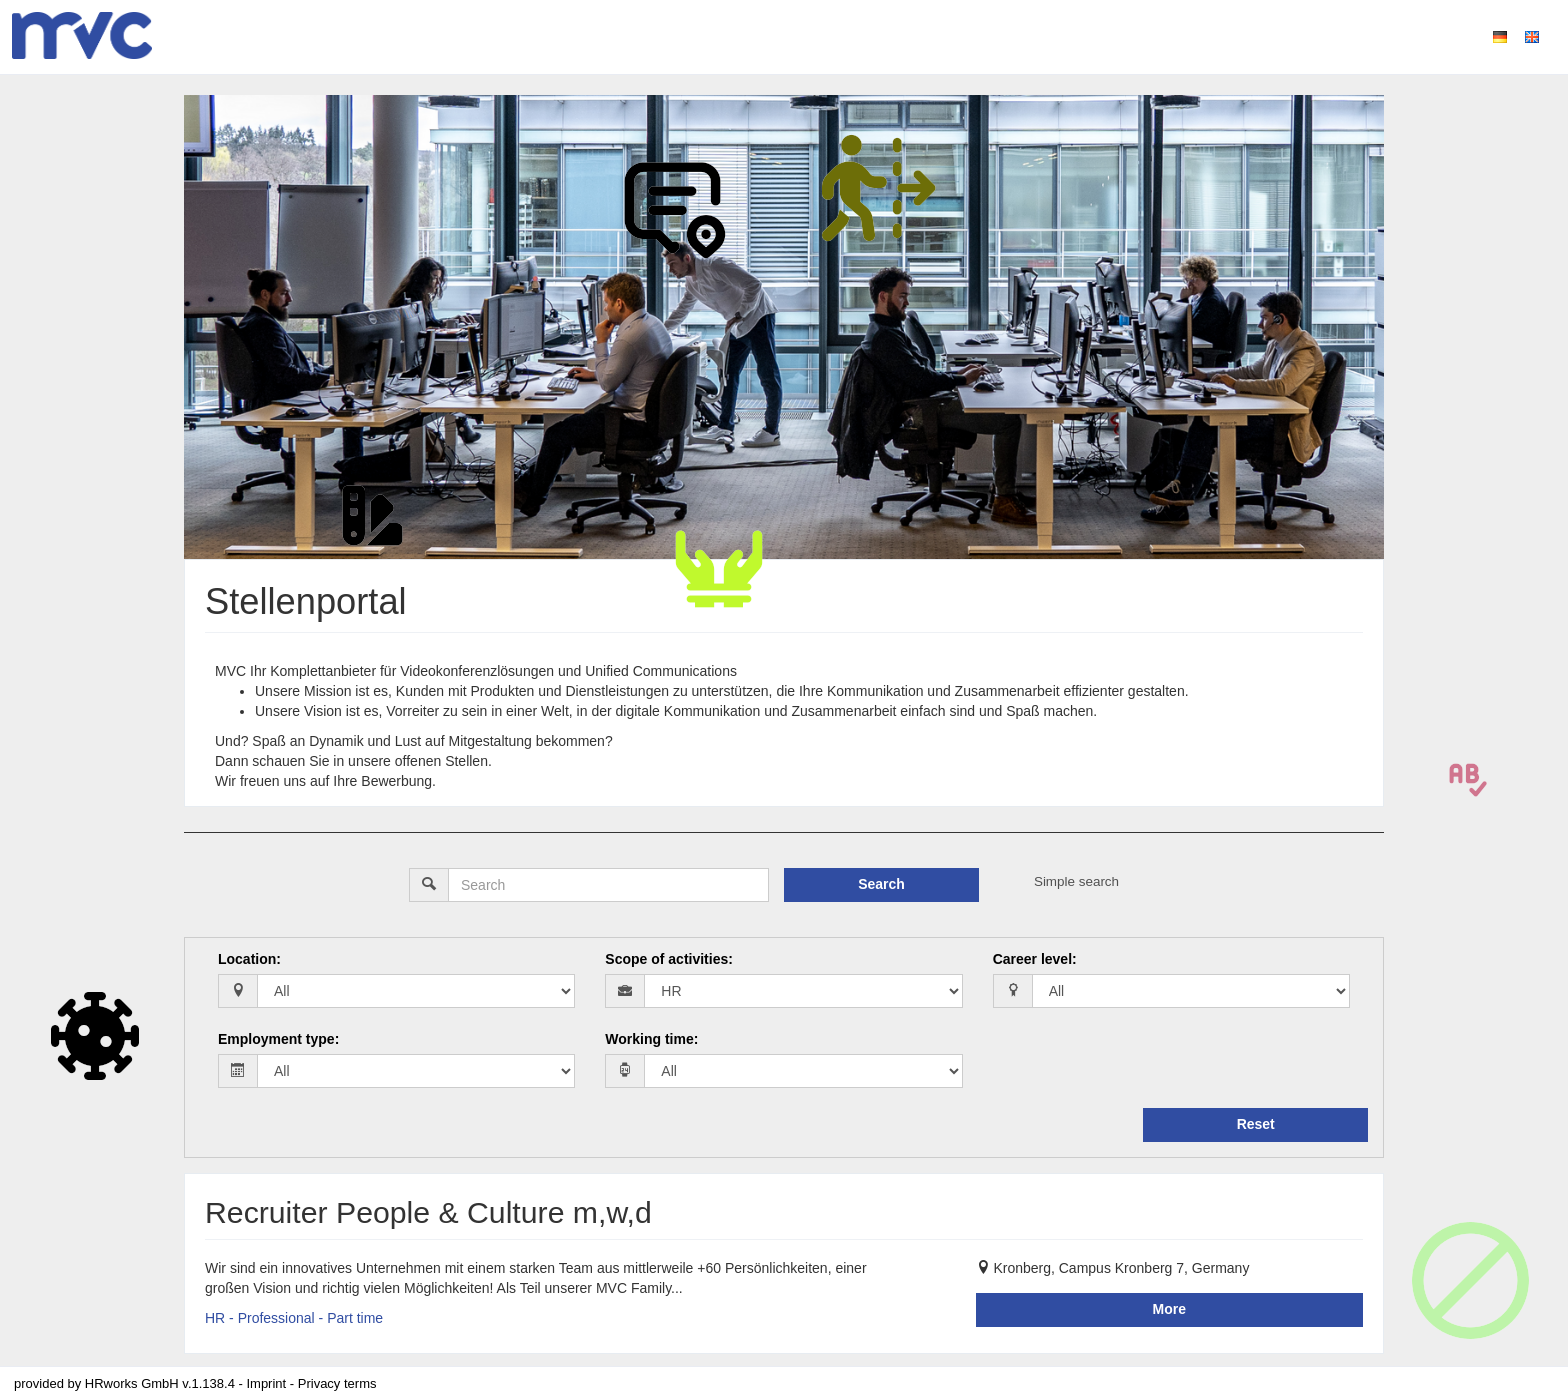  I want to click on indicates restricted or bound user permissions, so click(719, 569).